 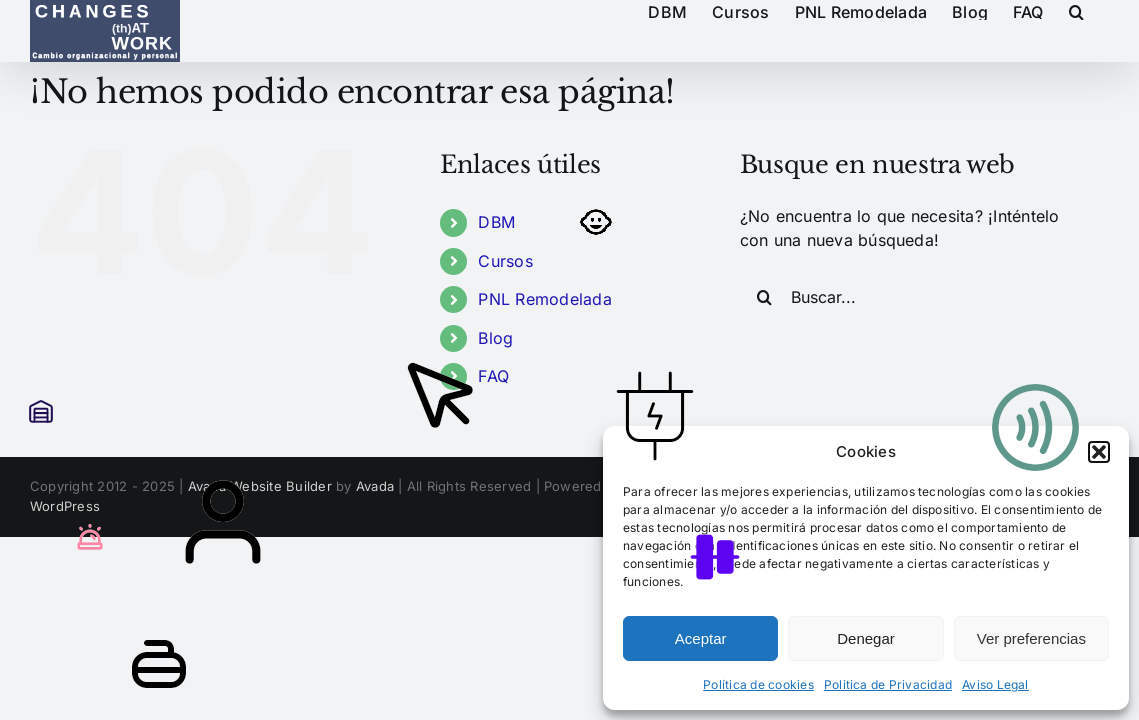 I want to click on view your profile, so click(x=223, y=522).